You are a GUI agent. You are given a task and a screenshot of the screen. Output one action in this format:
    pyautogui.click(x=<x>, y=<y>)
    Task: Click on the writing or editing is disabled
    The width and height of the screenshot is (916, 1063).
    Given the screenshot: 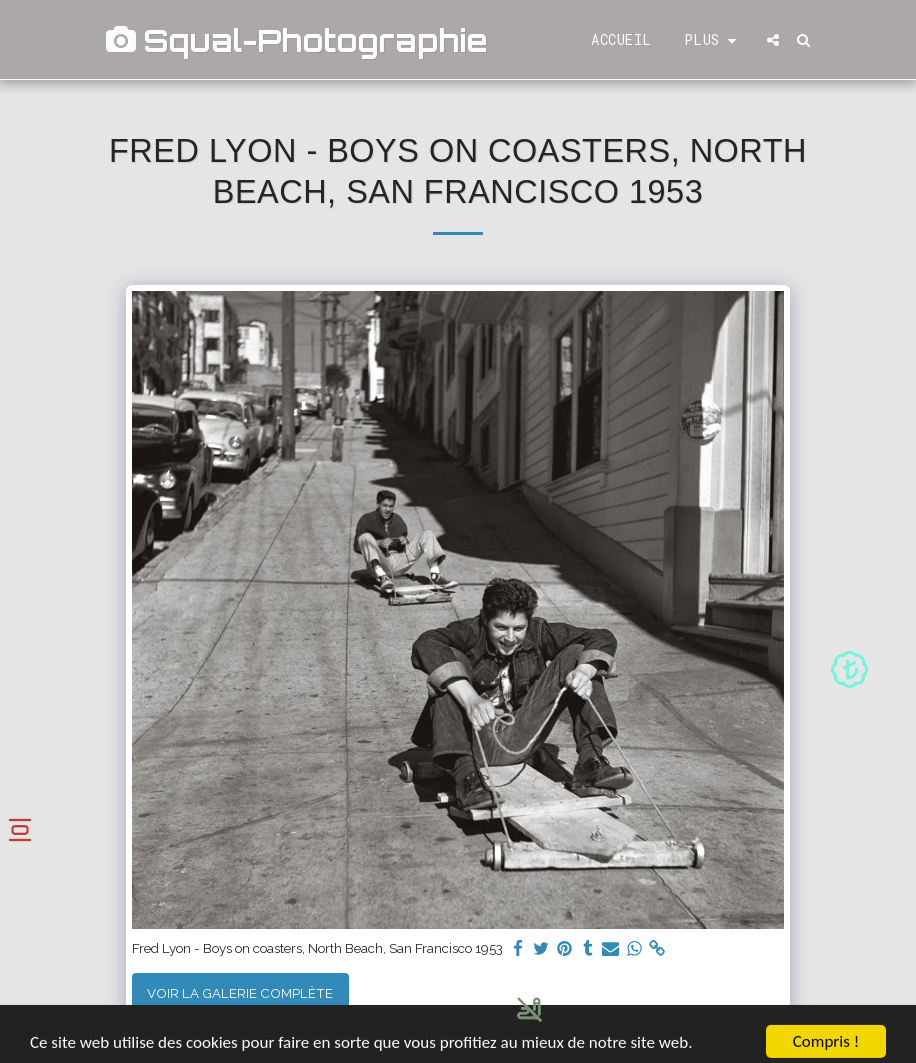 What is the action you would take?
    pyautogui.click(x=529, y=1009)
    